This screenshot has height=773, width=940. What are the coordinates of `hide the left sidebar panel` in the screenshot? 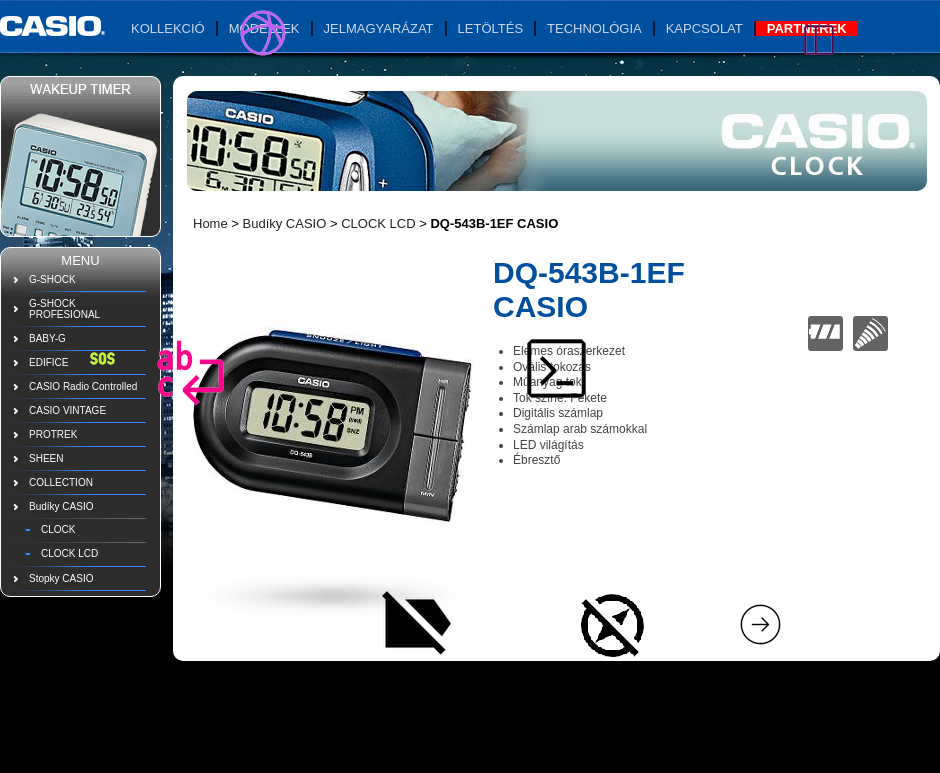 It's located at (819, 40).